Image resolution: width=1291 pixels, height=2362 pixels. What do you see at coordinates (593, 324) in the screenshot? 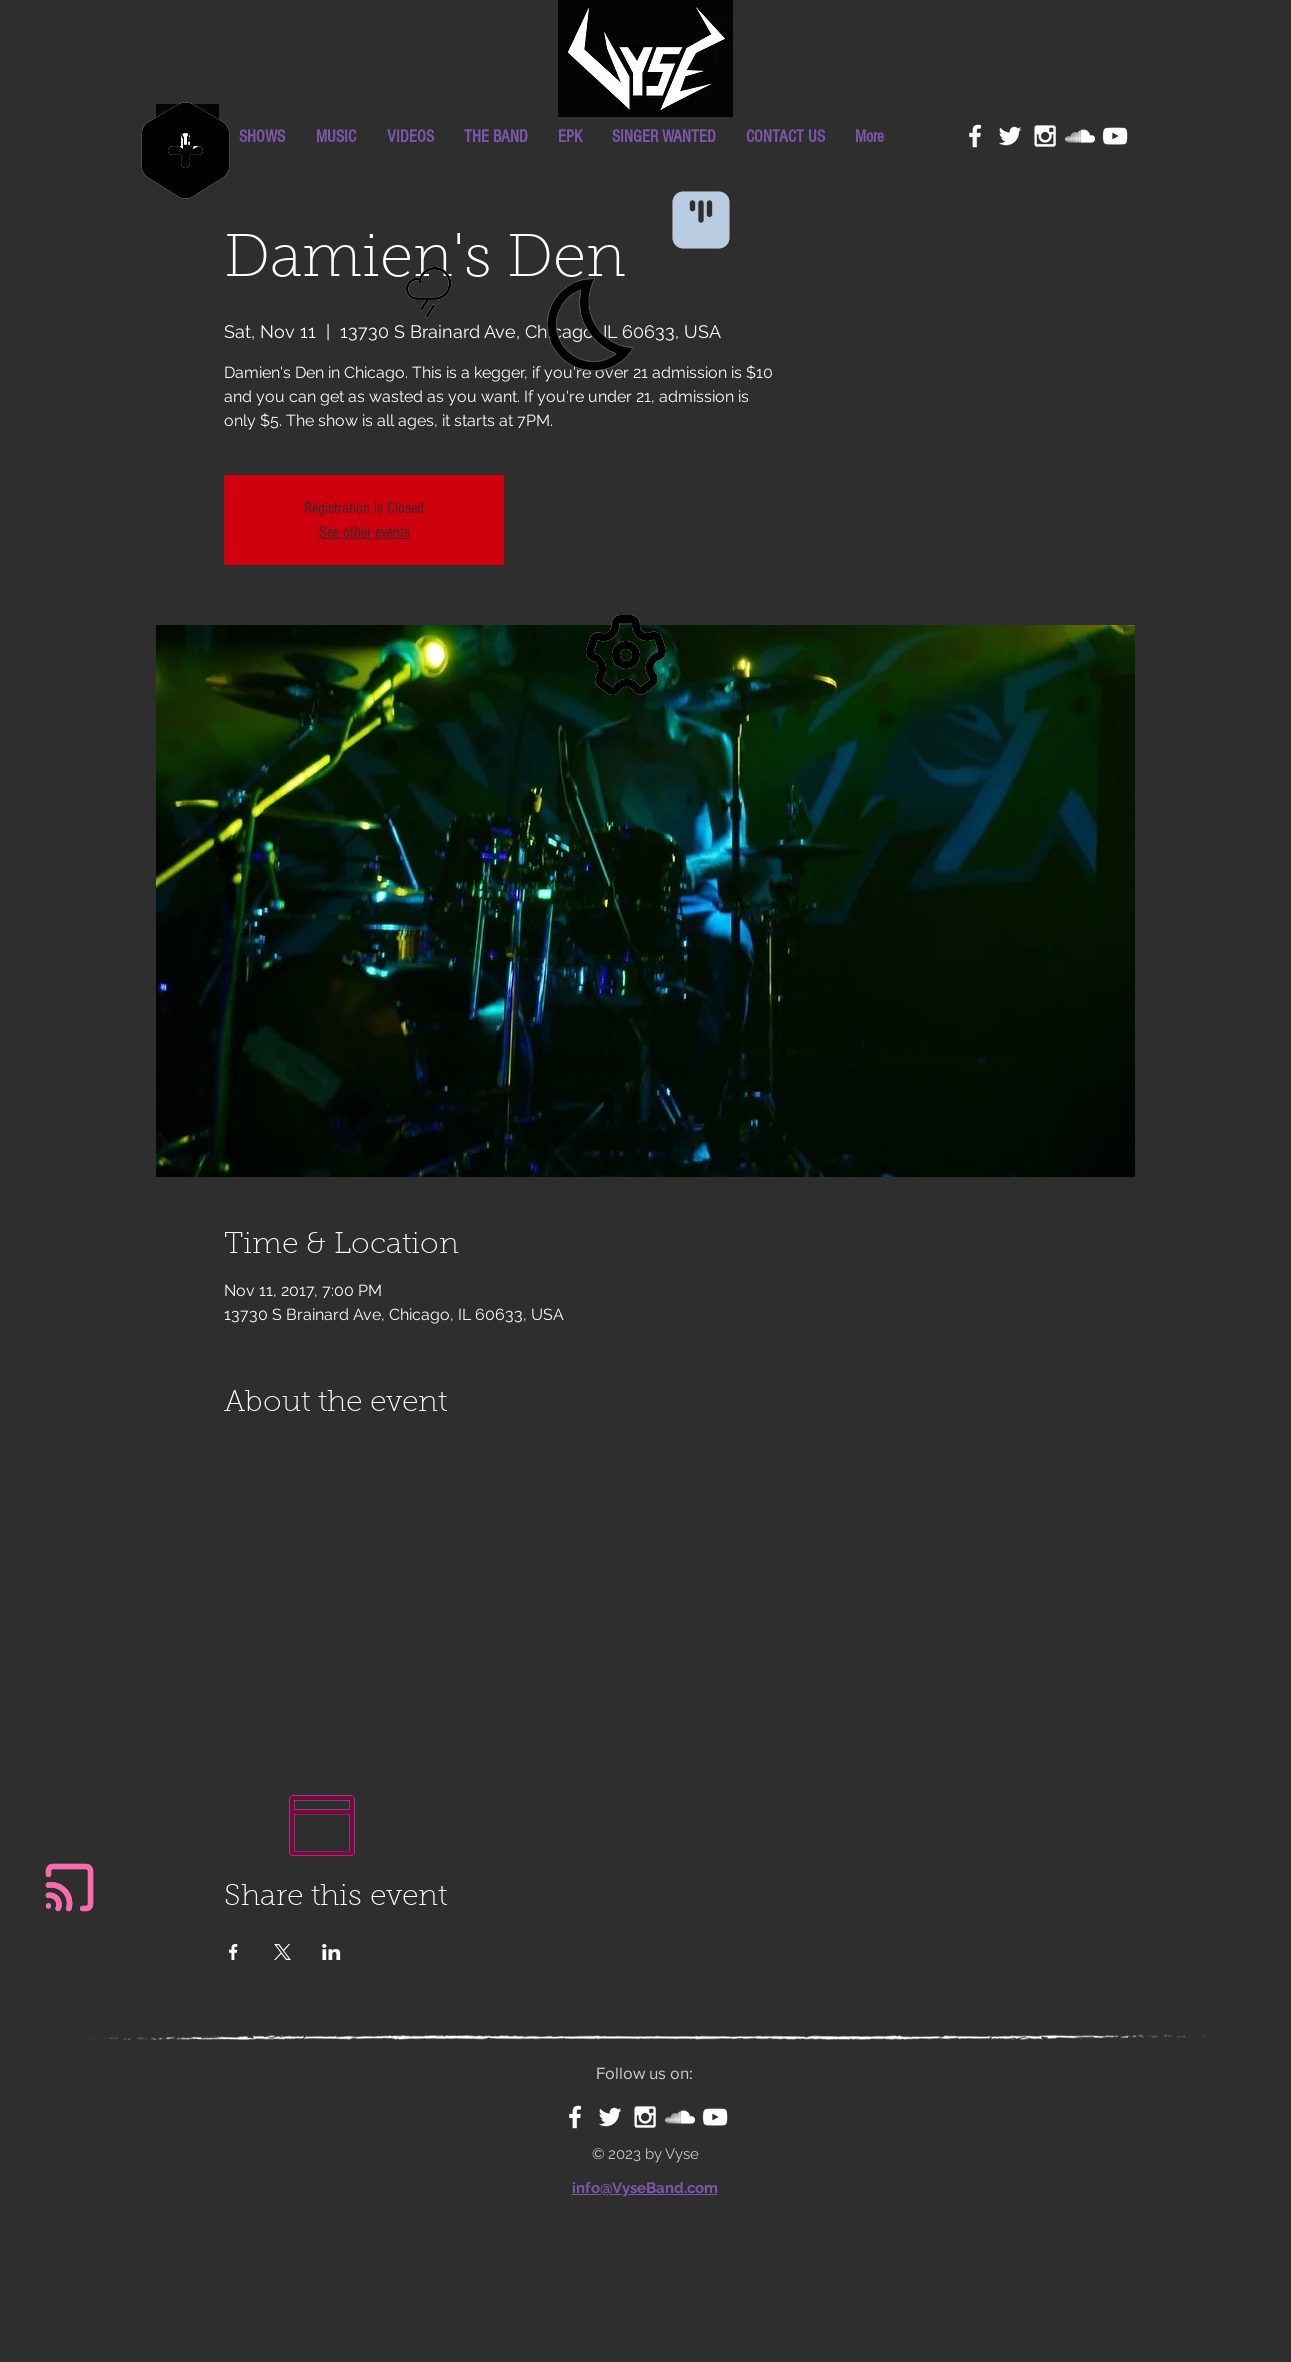
I see `enable bedtime or sleep mode` at bounding box center [593, 324].